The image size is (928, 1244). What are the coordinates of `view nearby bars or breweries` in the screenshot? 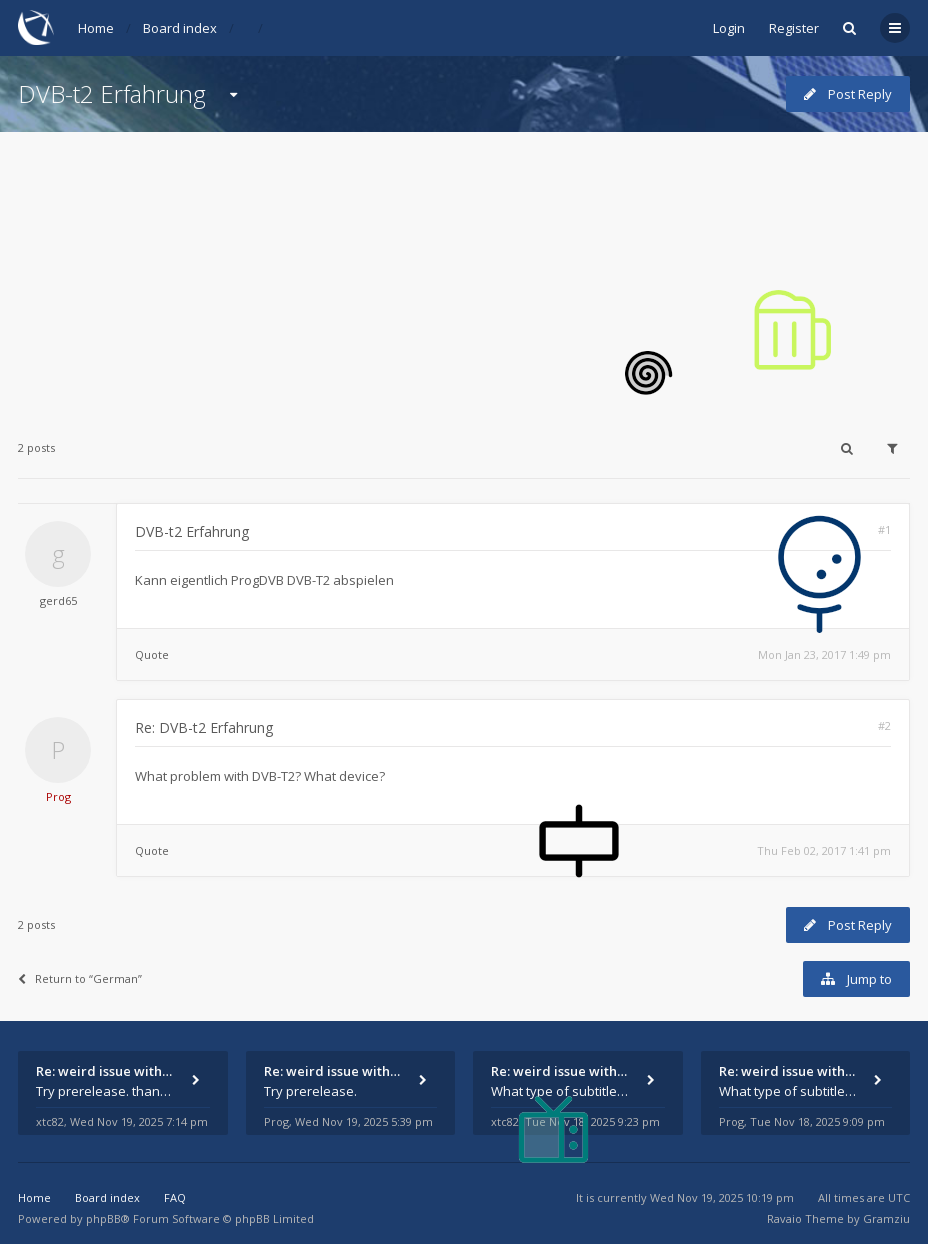 It's located at (788, 333).